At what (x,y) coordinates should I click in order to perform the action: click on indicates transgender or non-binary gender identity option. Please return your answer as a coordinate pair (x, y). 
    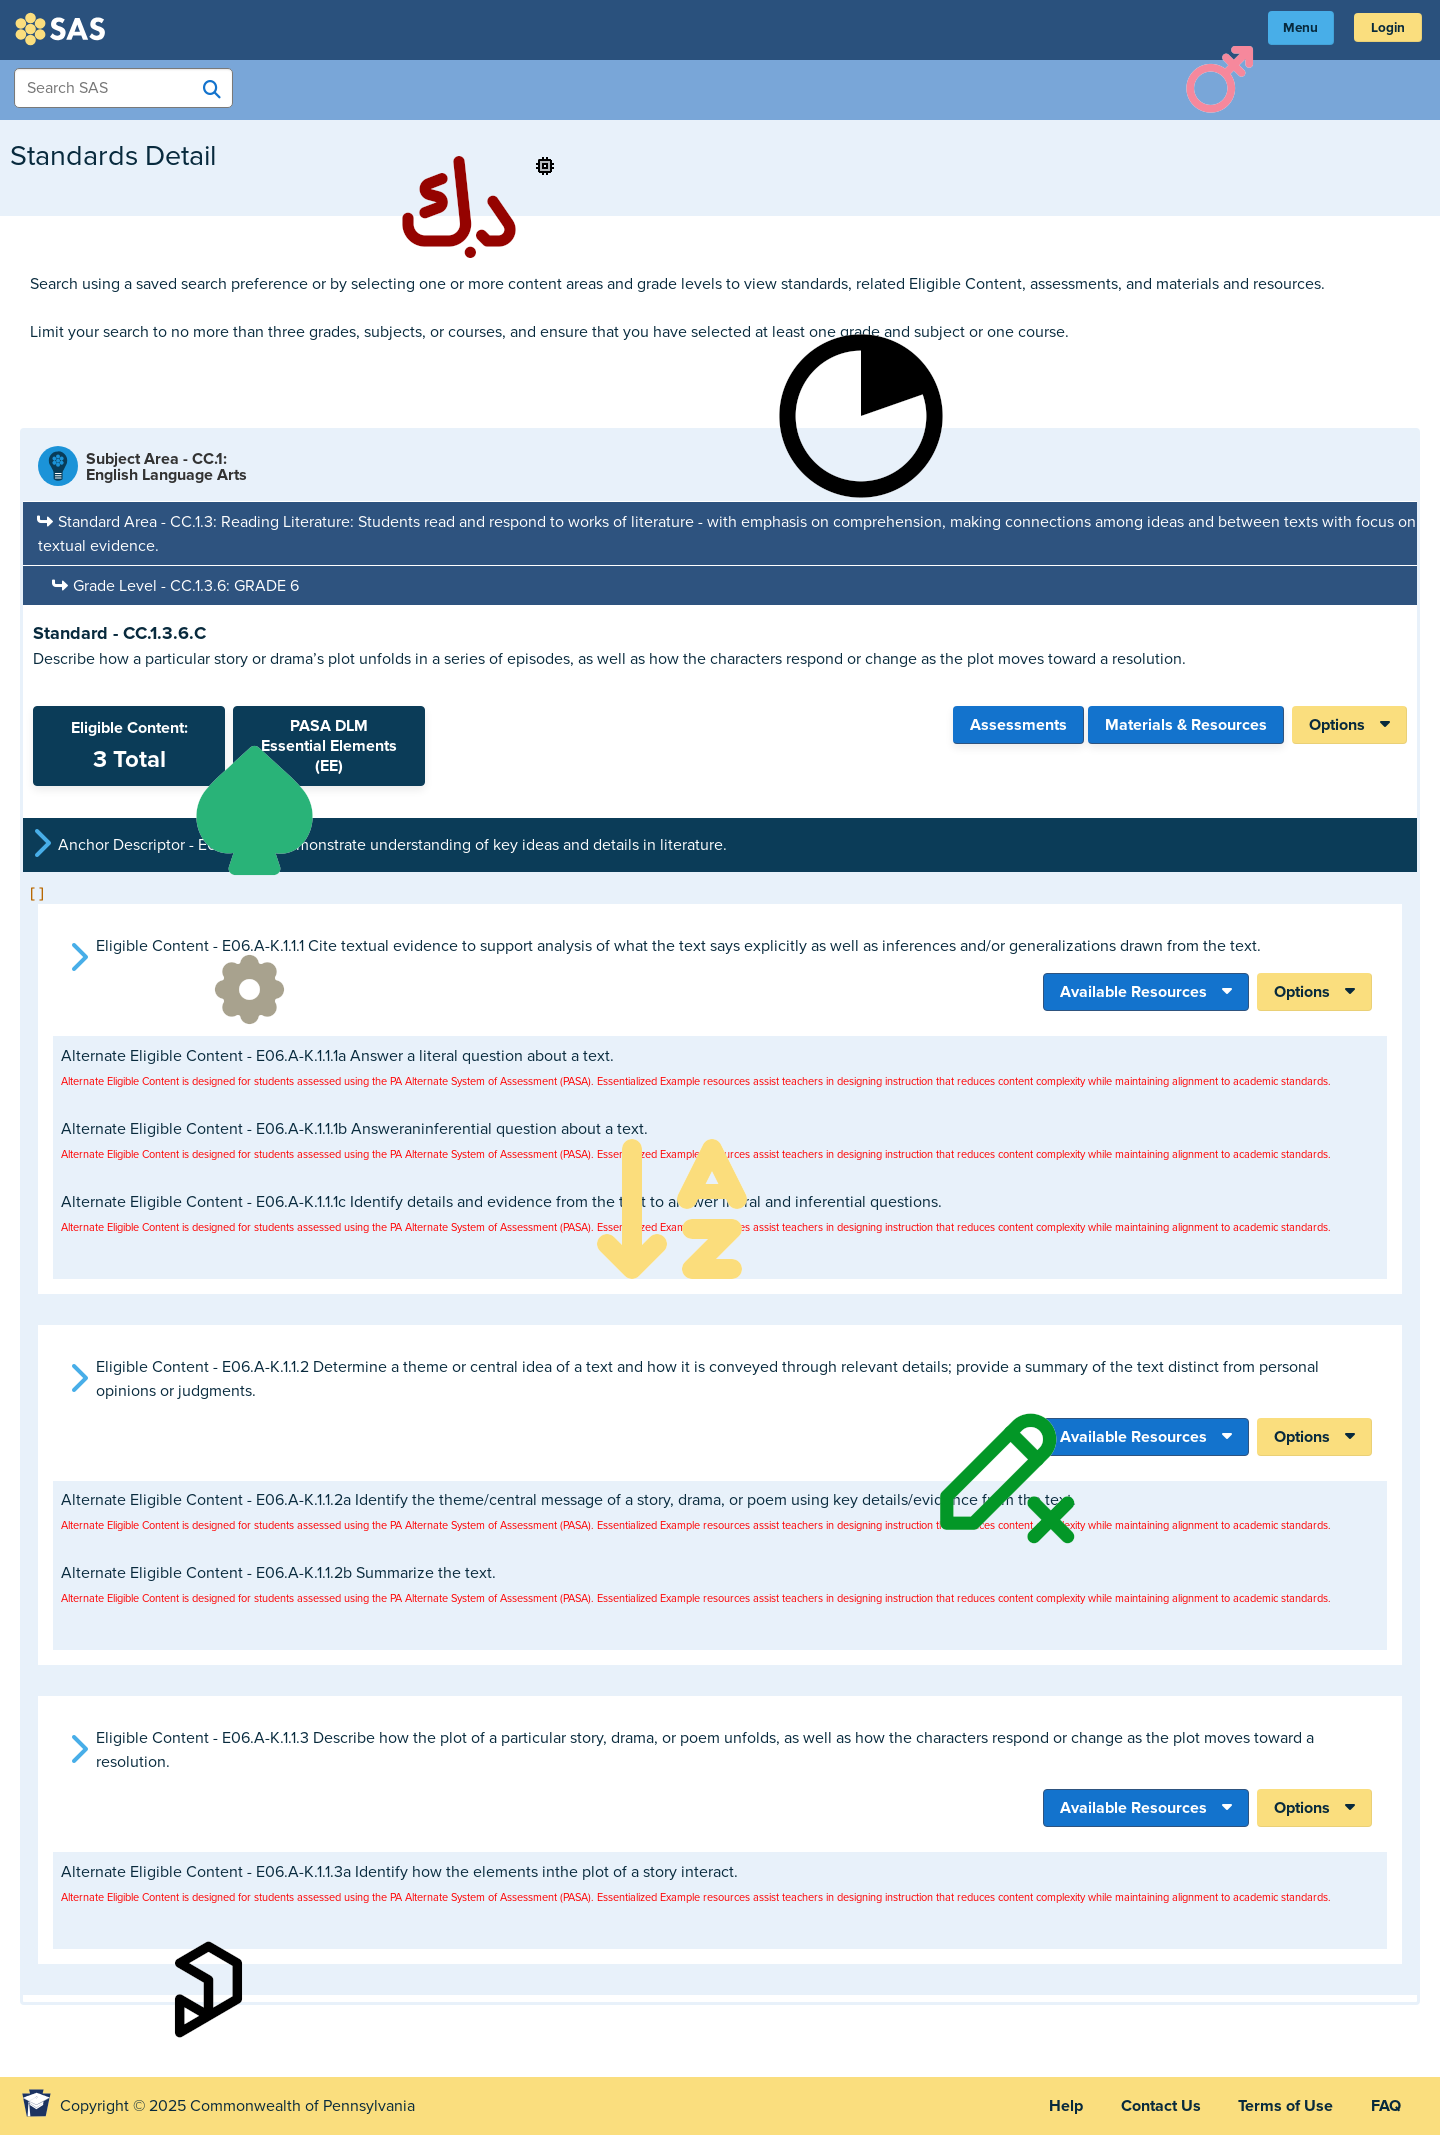
    Looking at the image, I should click on (1221, 78).